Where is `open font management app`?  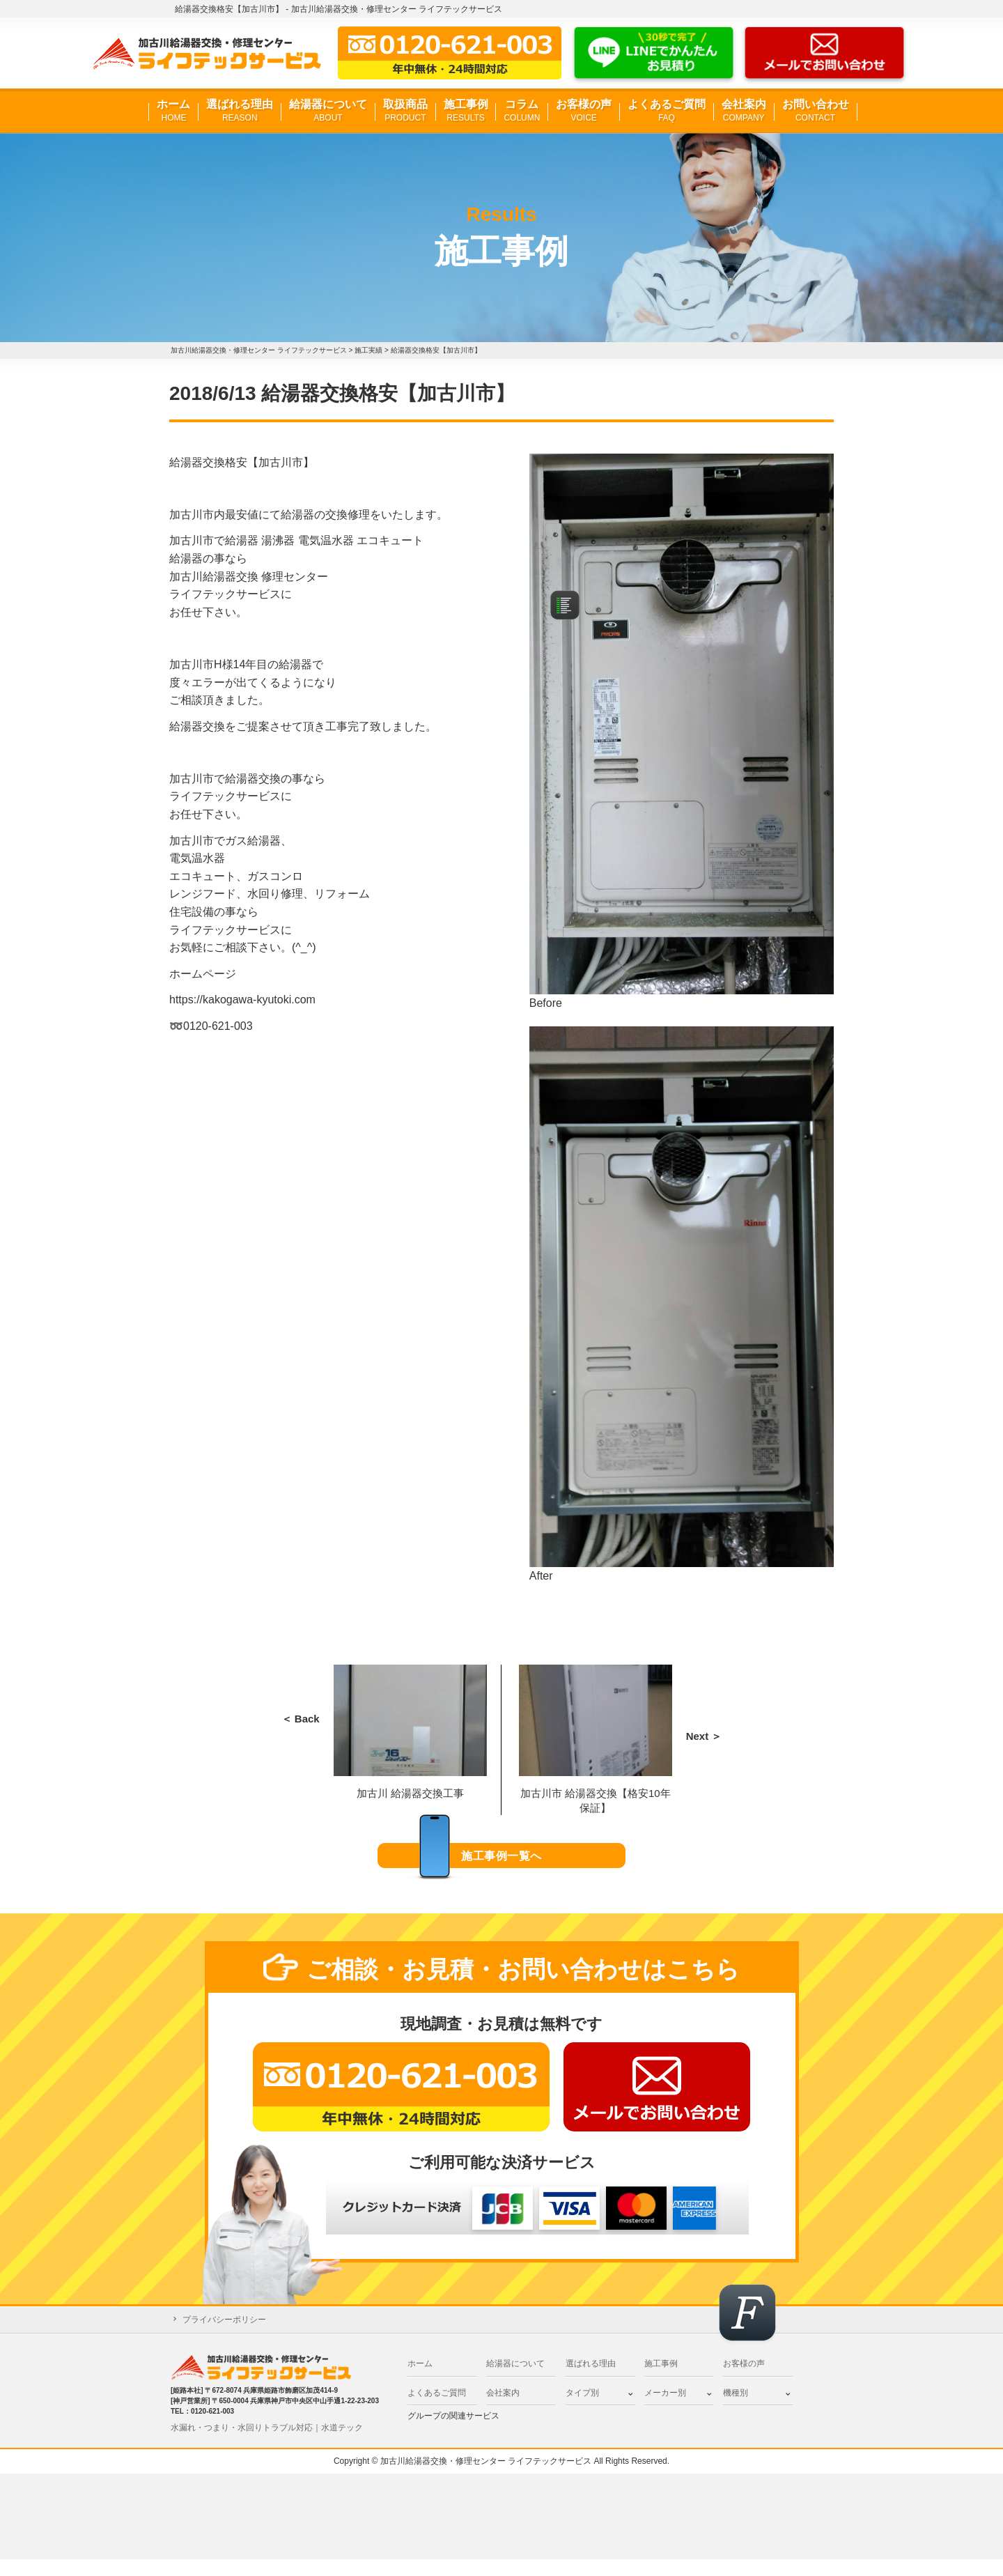 open font management app is located at coordinates (747, 2313).